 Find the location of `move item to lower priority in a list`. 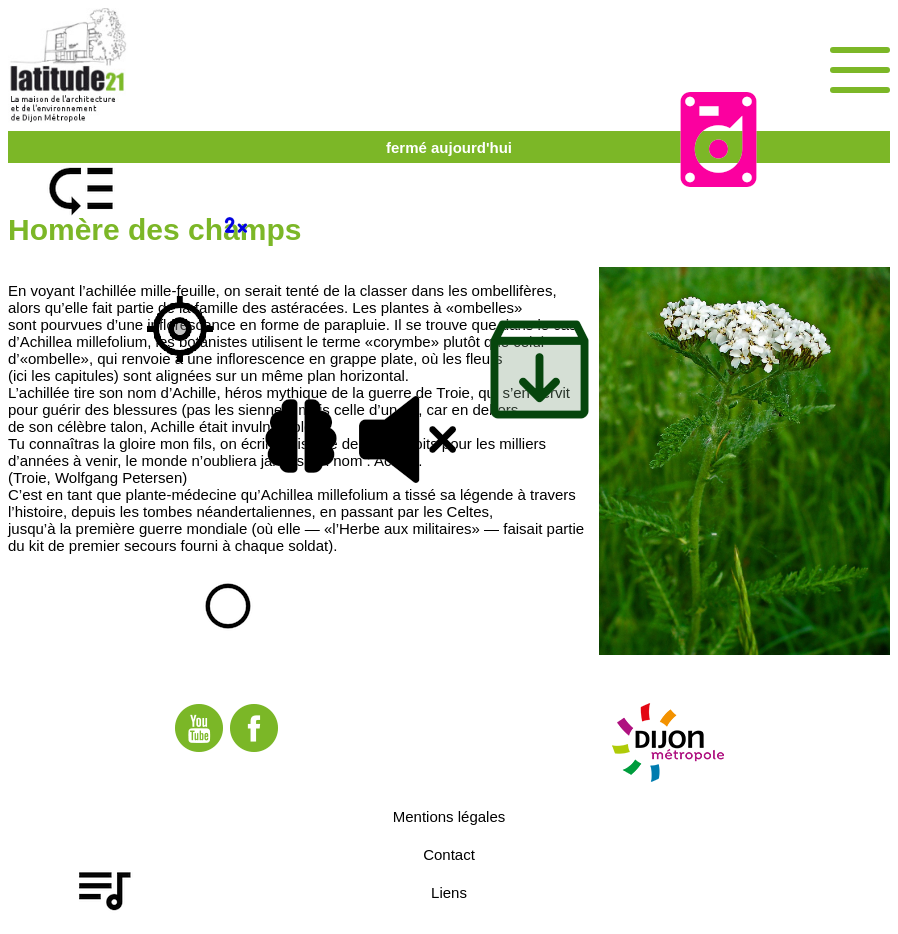

move item to lower priority in a list is located at coordinates (81, 190).